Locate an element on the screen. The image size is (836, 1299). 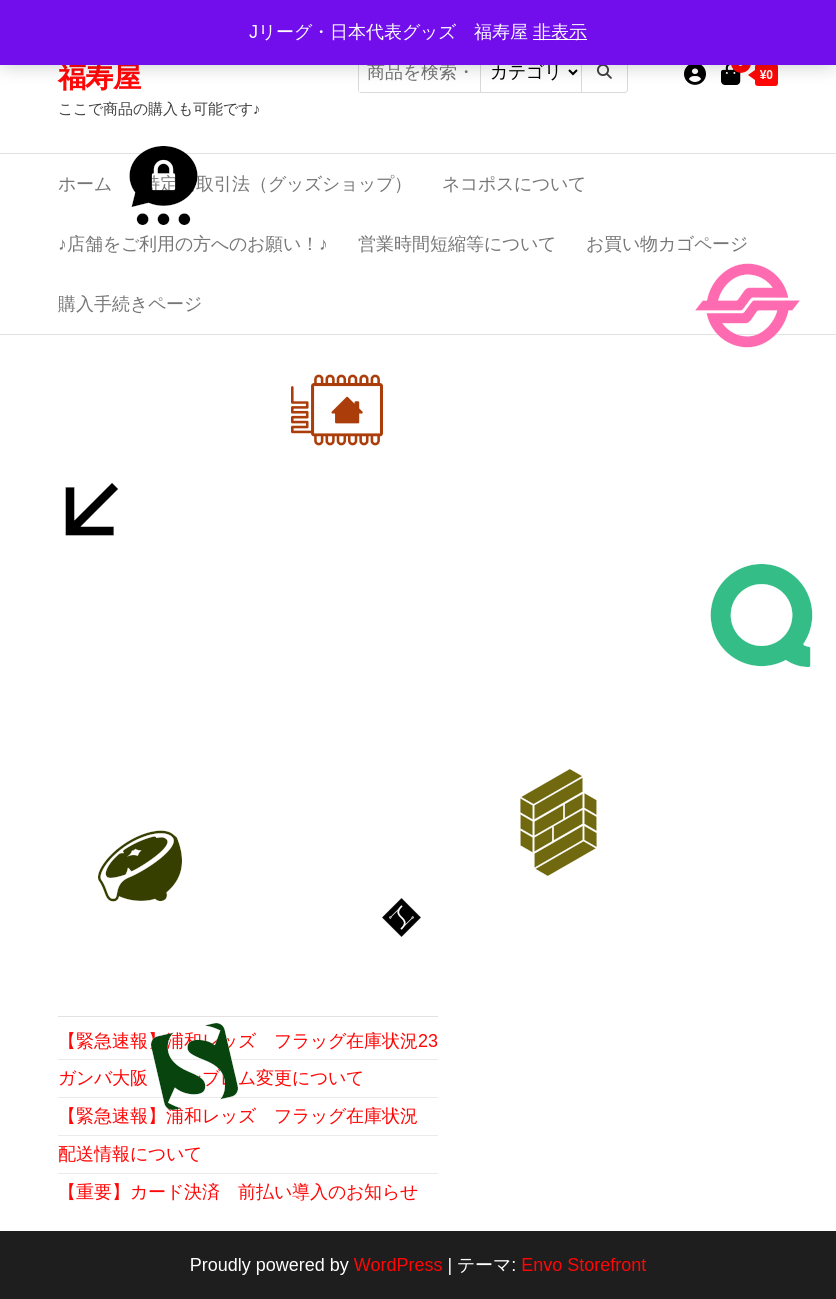
navigate back and down is located at coordinates (87, 513).